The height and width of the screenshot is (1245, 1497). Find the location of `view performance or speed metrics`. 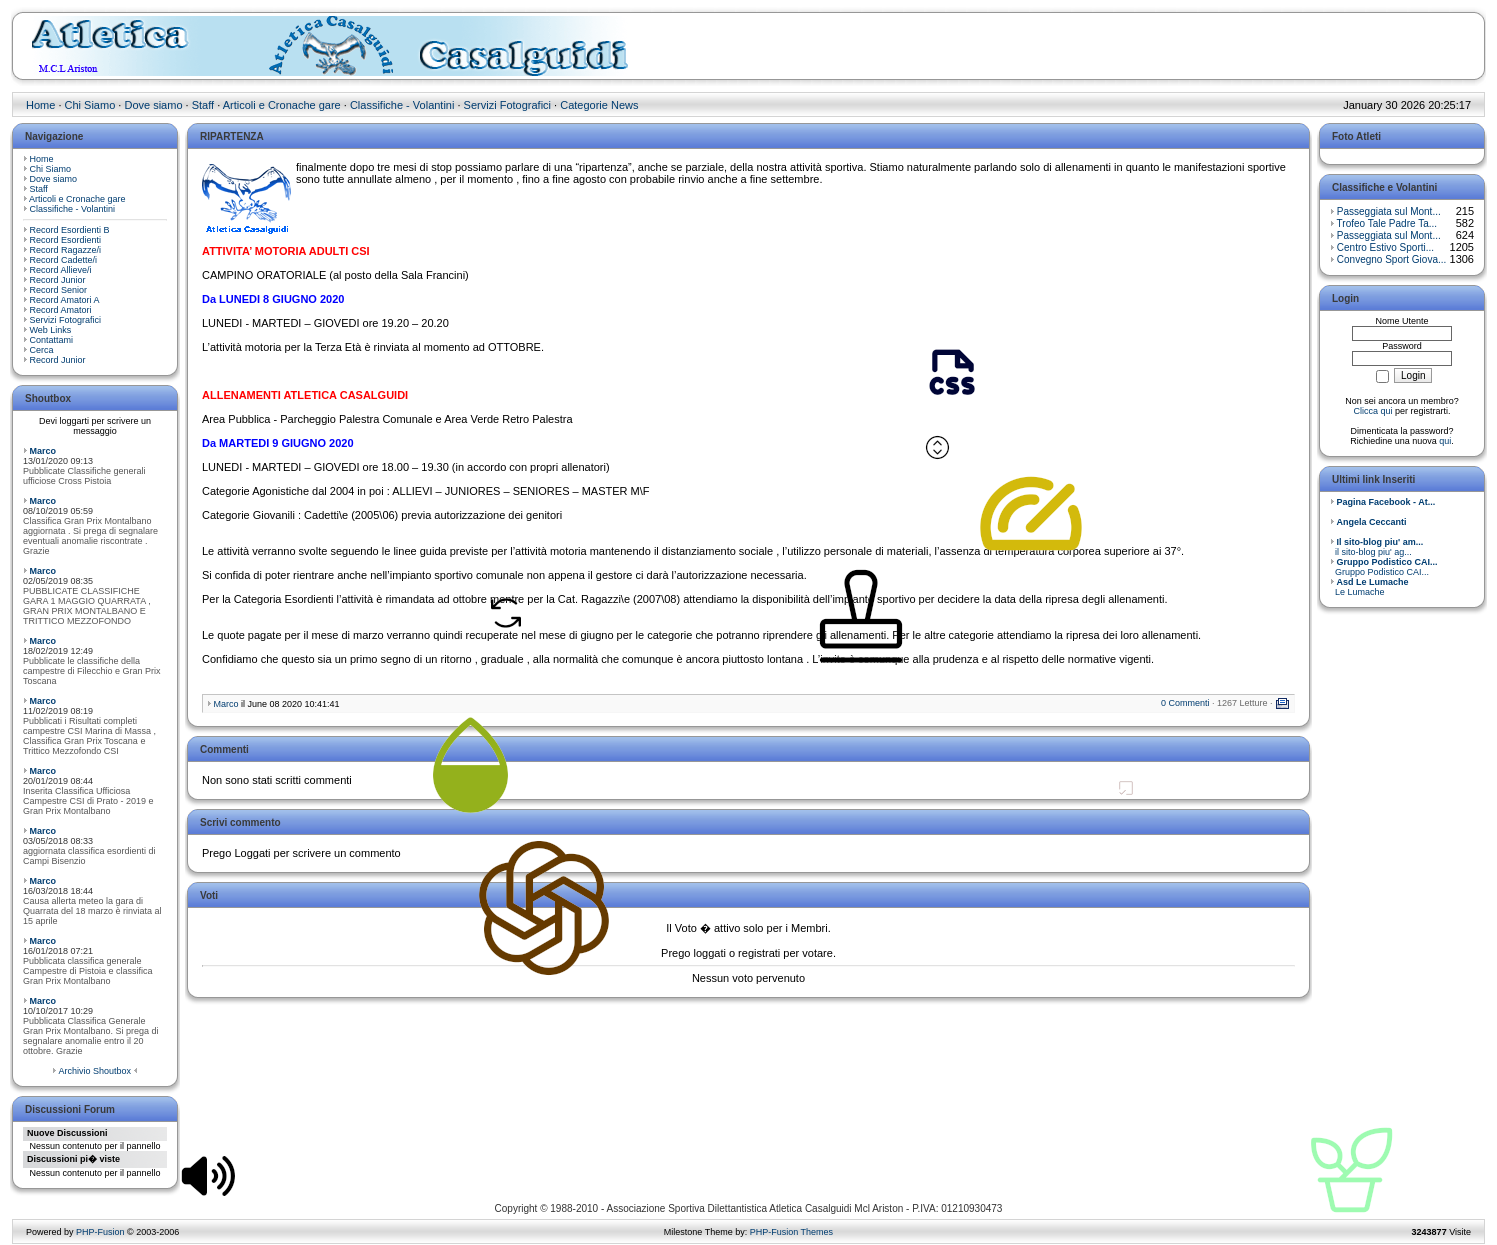

view performance or speed metrics is located at coordinates (1031, 517).